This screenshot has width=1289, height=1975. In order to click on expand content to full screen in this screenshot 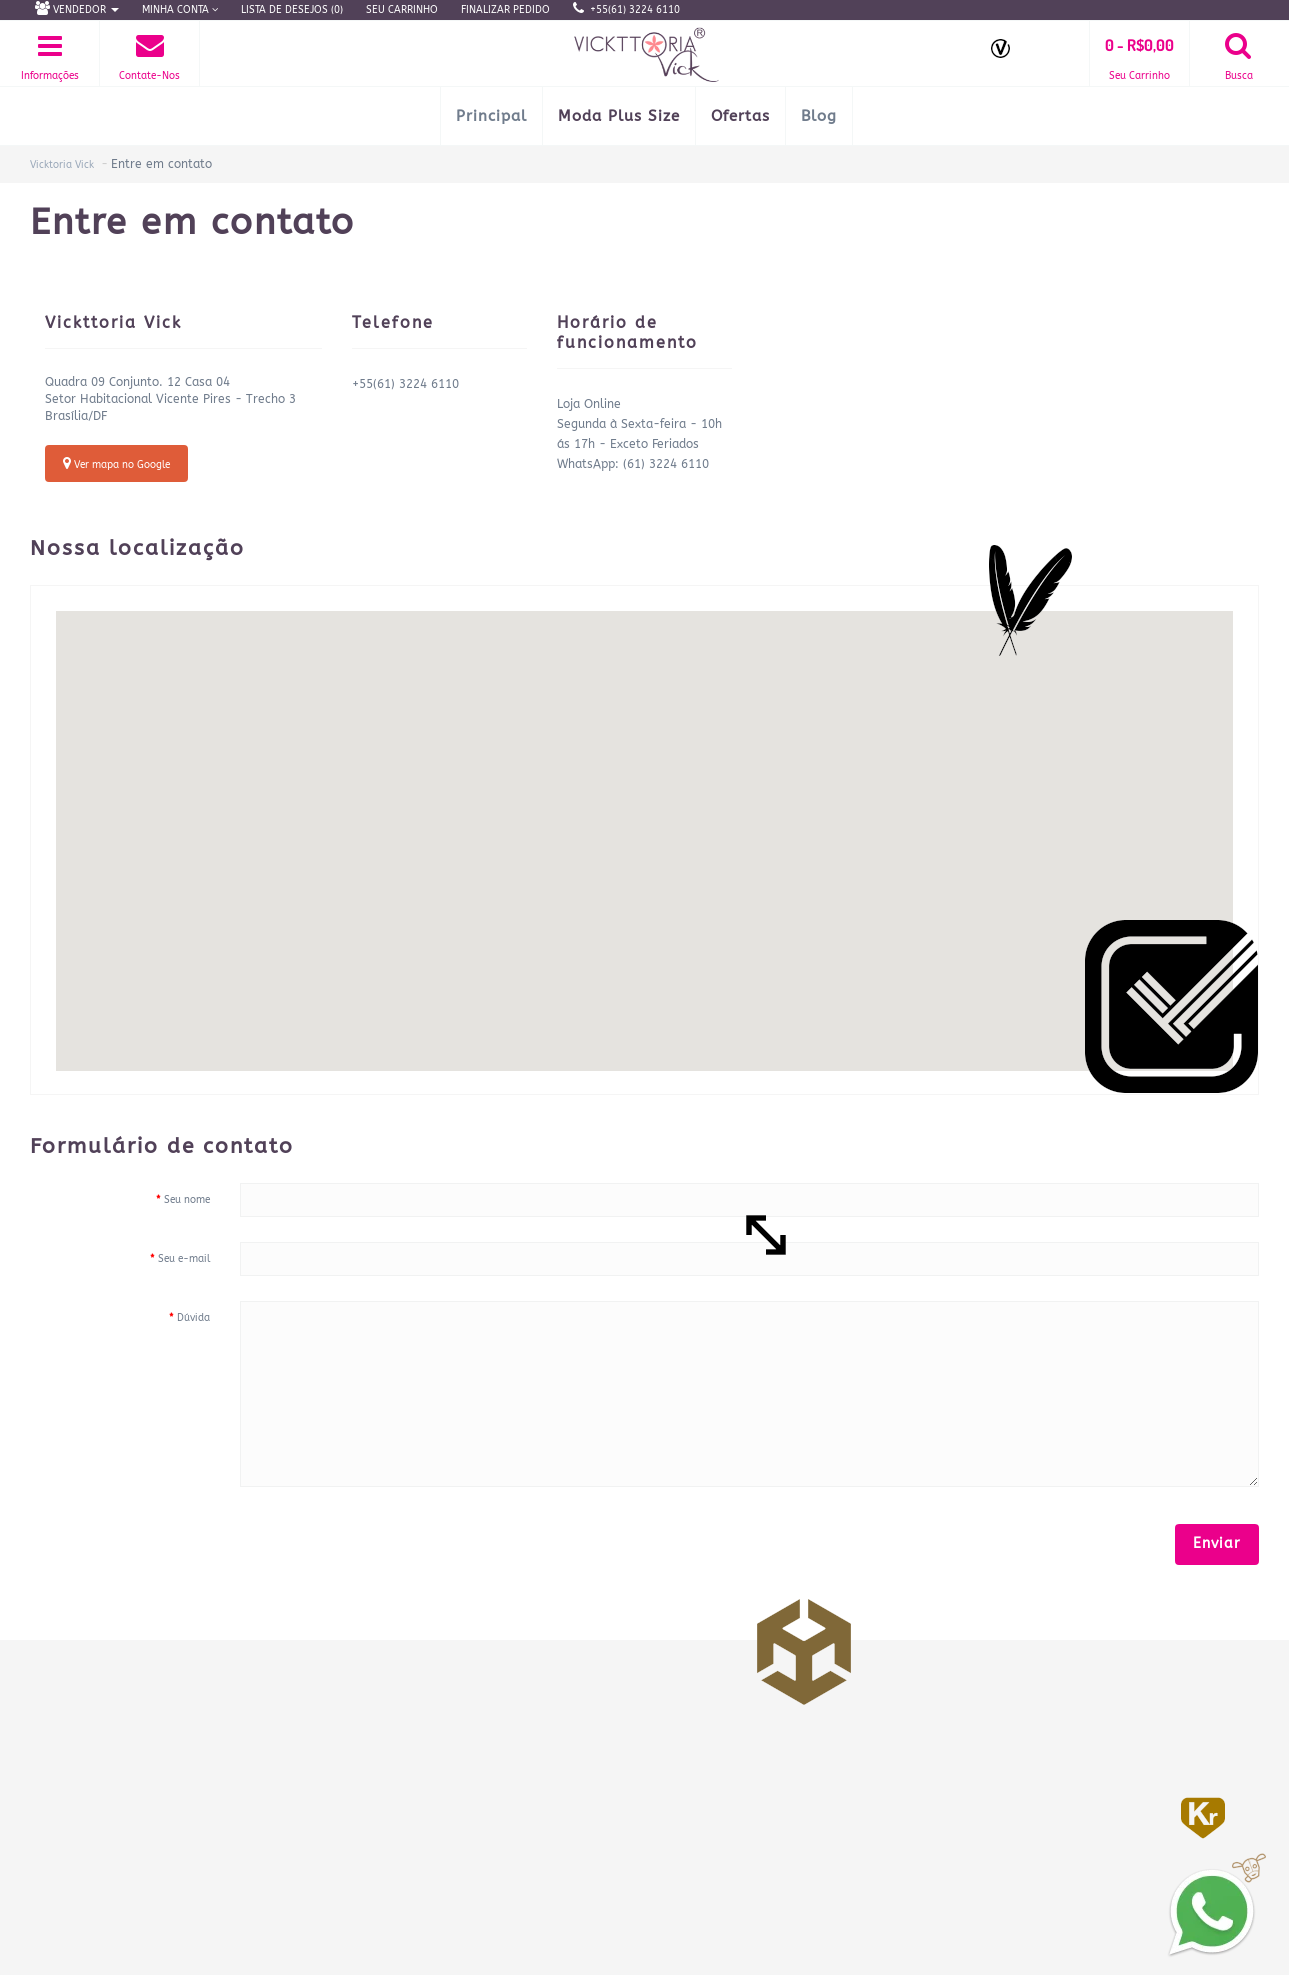, I will do `click(766, 1235)`.